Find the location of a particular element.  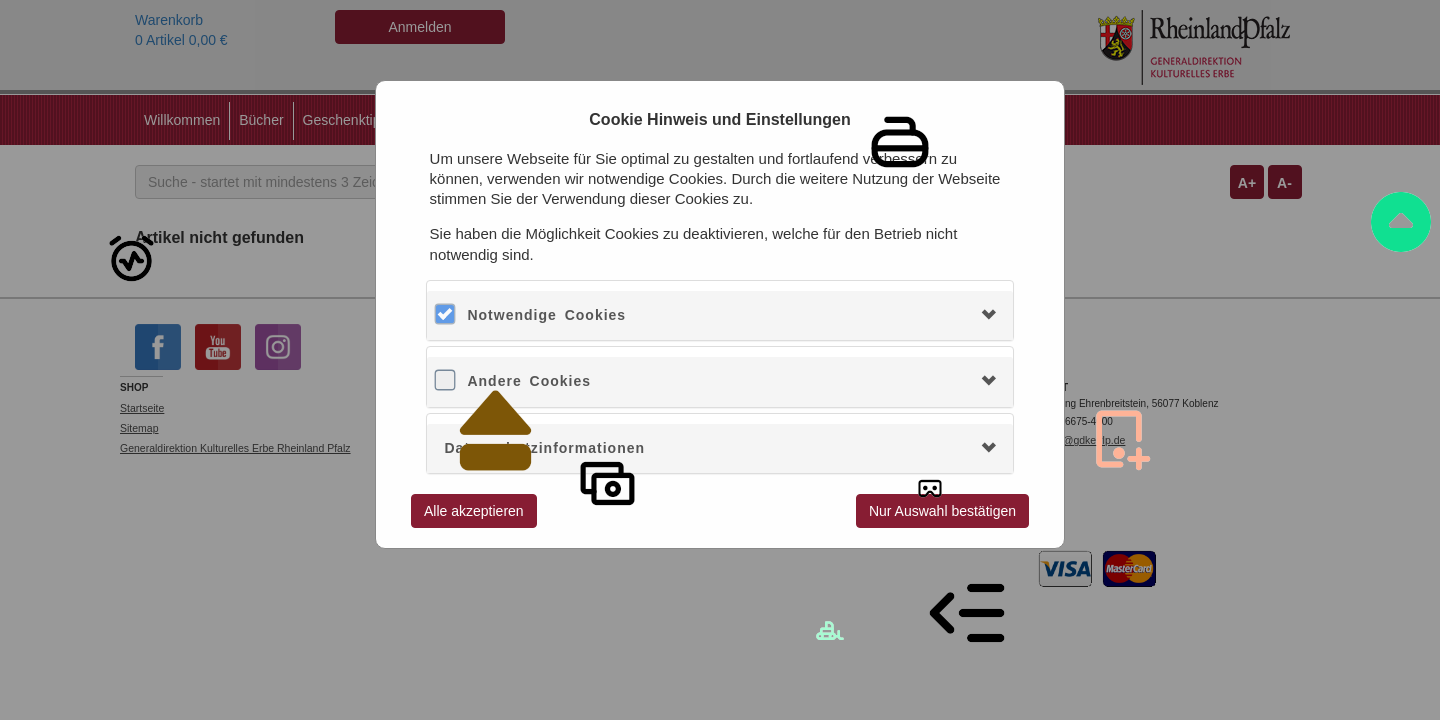

construction or earthwork services is located at coordinates (830, 630).